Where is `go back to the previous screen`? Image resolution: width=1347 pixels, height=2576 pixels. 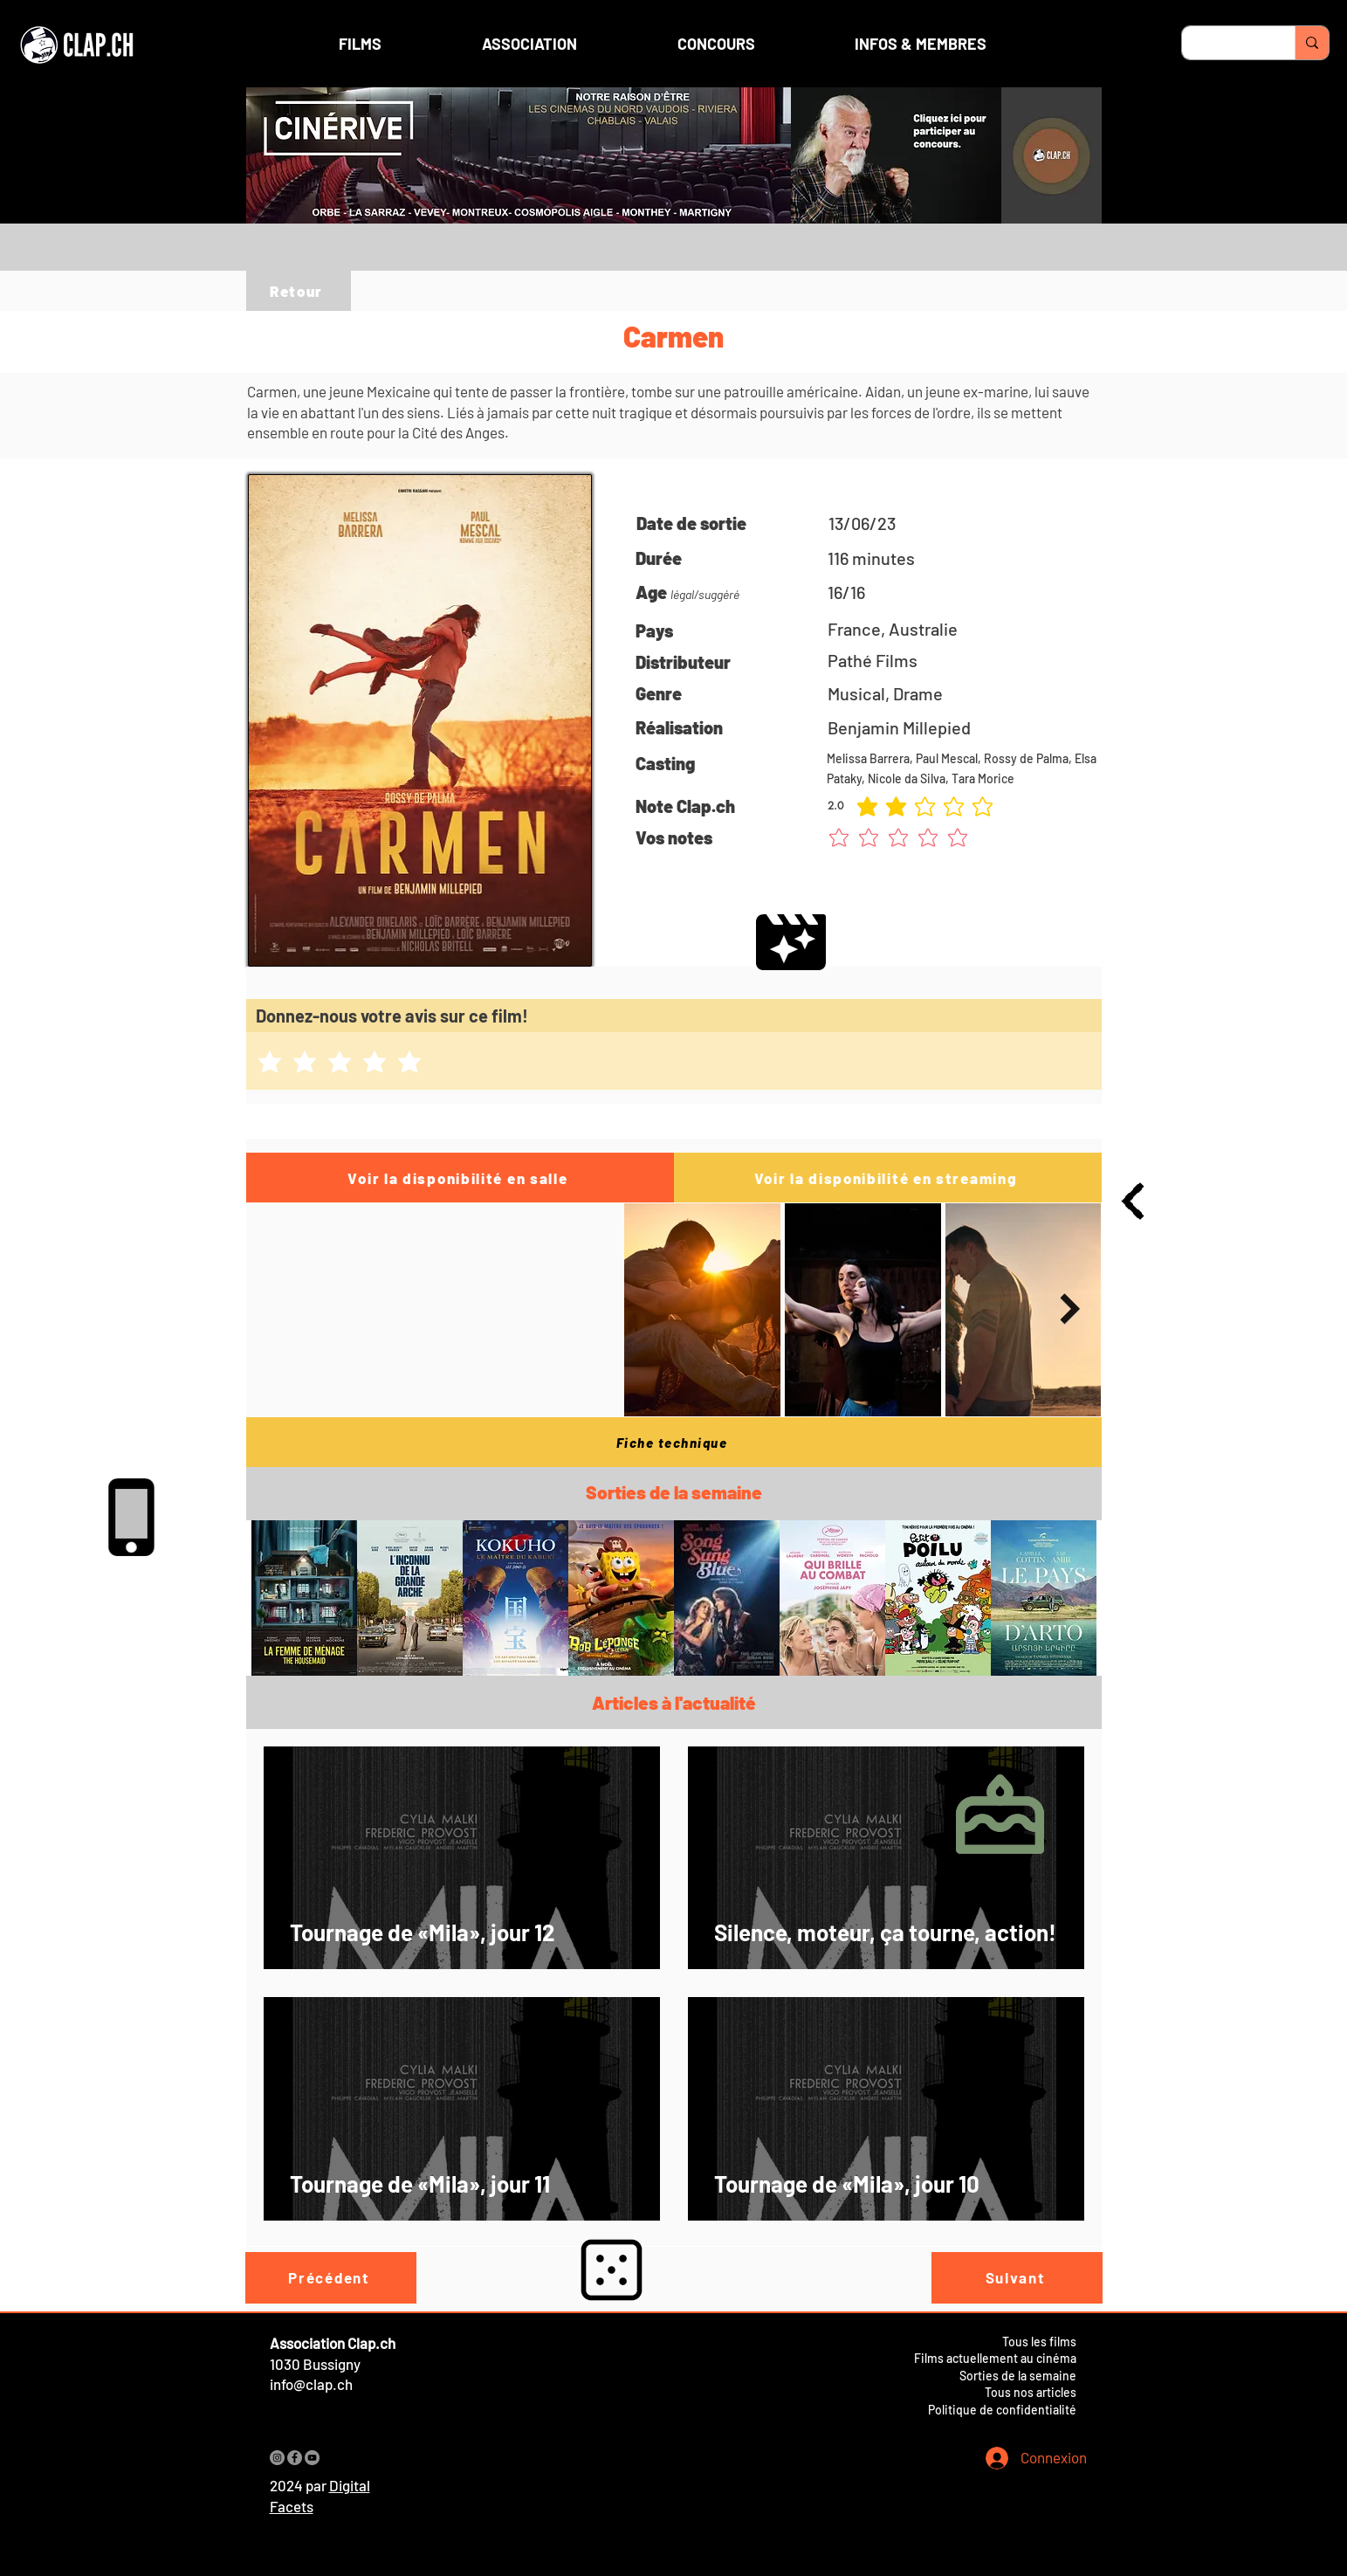
go back to the previous screen is located at coordinates (1133, 1201).